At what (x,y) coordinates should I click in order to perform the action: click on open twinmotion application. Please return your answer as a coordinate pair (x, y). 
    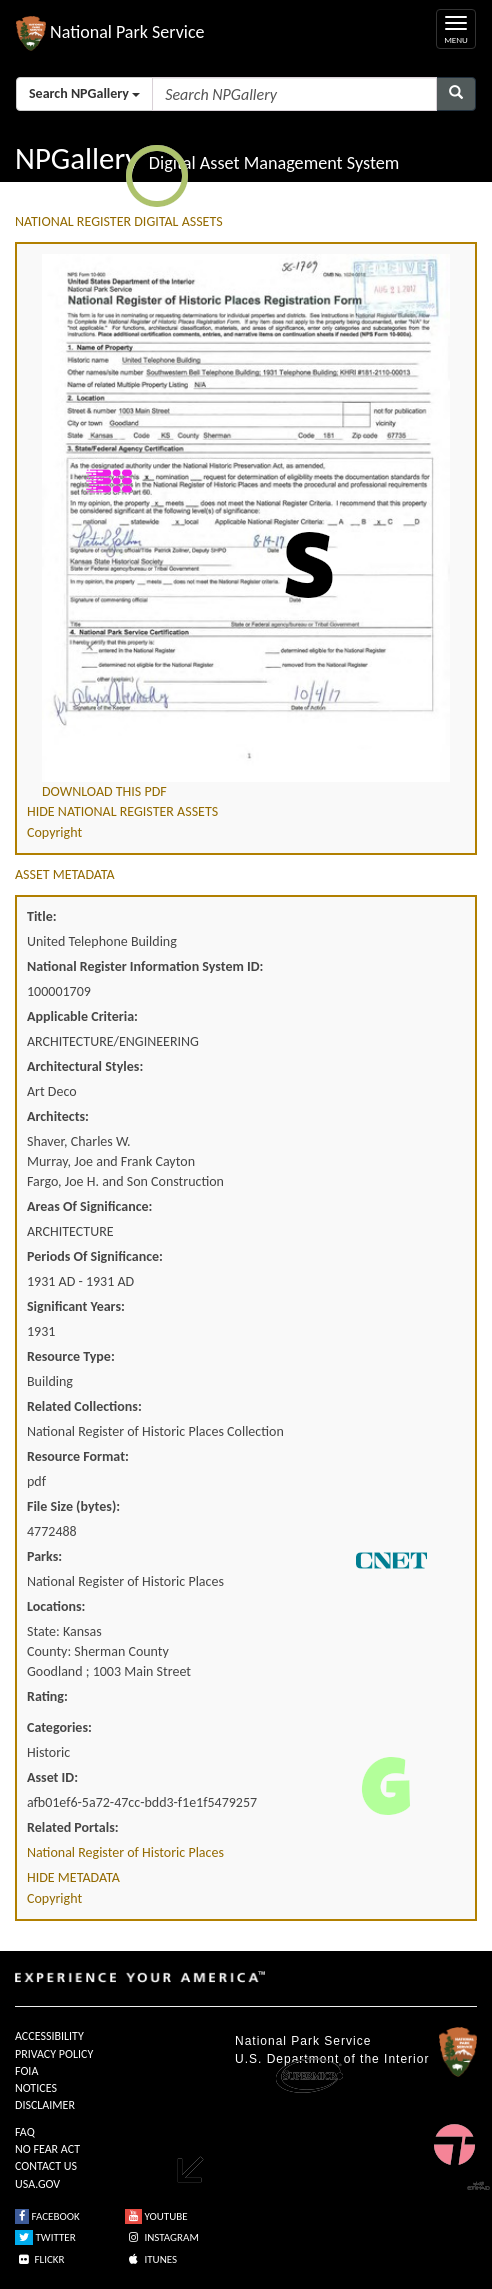
    Looking at the image, I should click on (454, 2144).